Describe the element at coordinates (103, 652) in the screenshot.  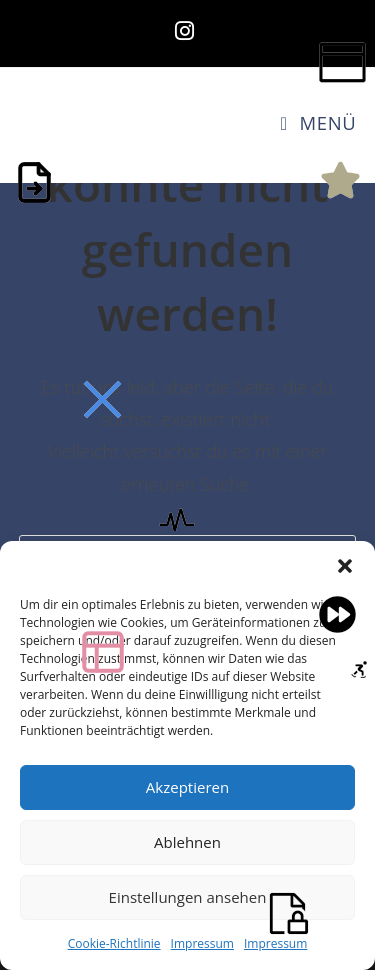
I see `change page layout or view` at that location.